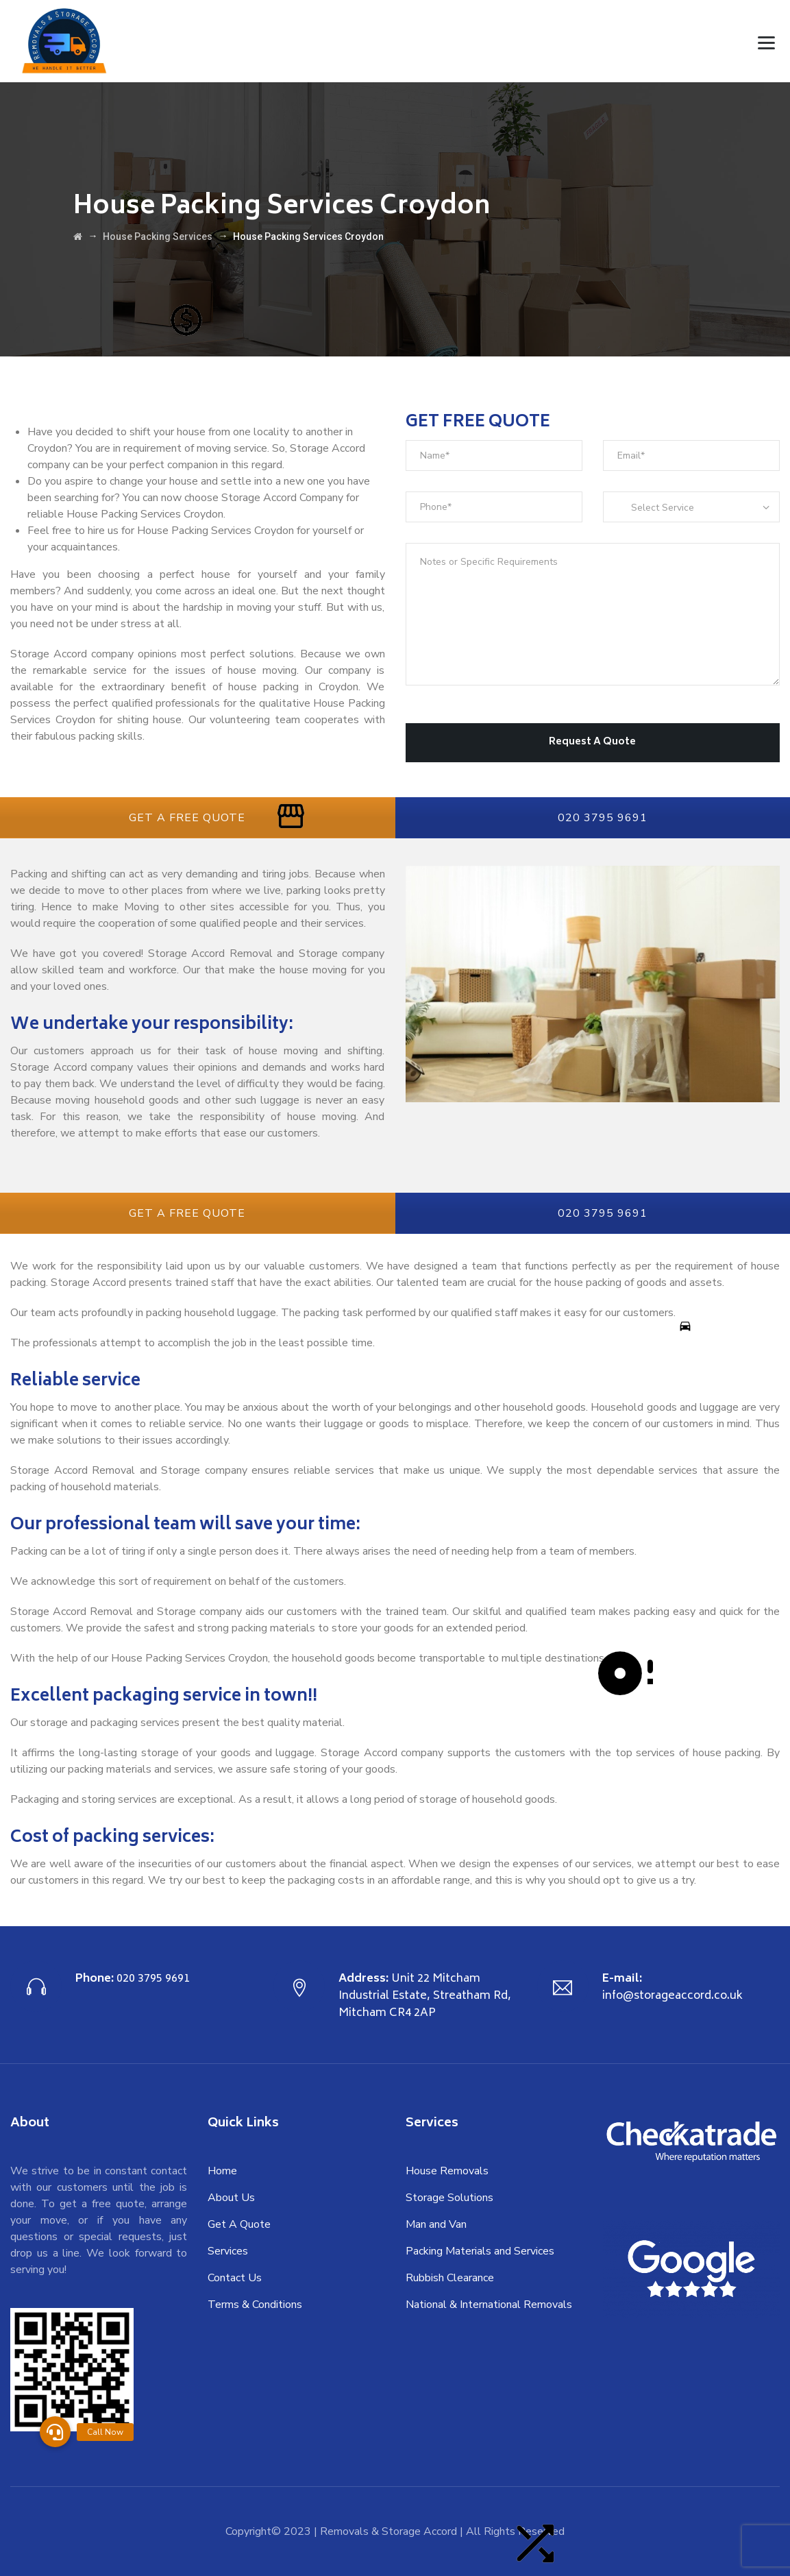 This screenshot has width=790, height=2576. What do you see at coordinates (186, 320) in the screenshot?
I see `view earnings or account balance` at bounding box center [186, 320].